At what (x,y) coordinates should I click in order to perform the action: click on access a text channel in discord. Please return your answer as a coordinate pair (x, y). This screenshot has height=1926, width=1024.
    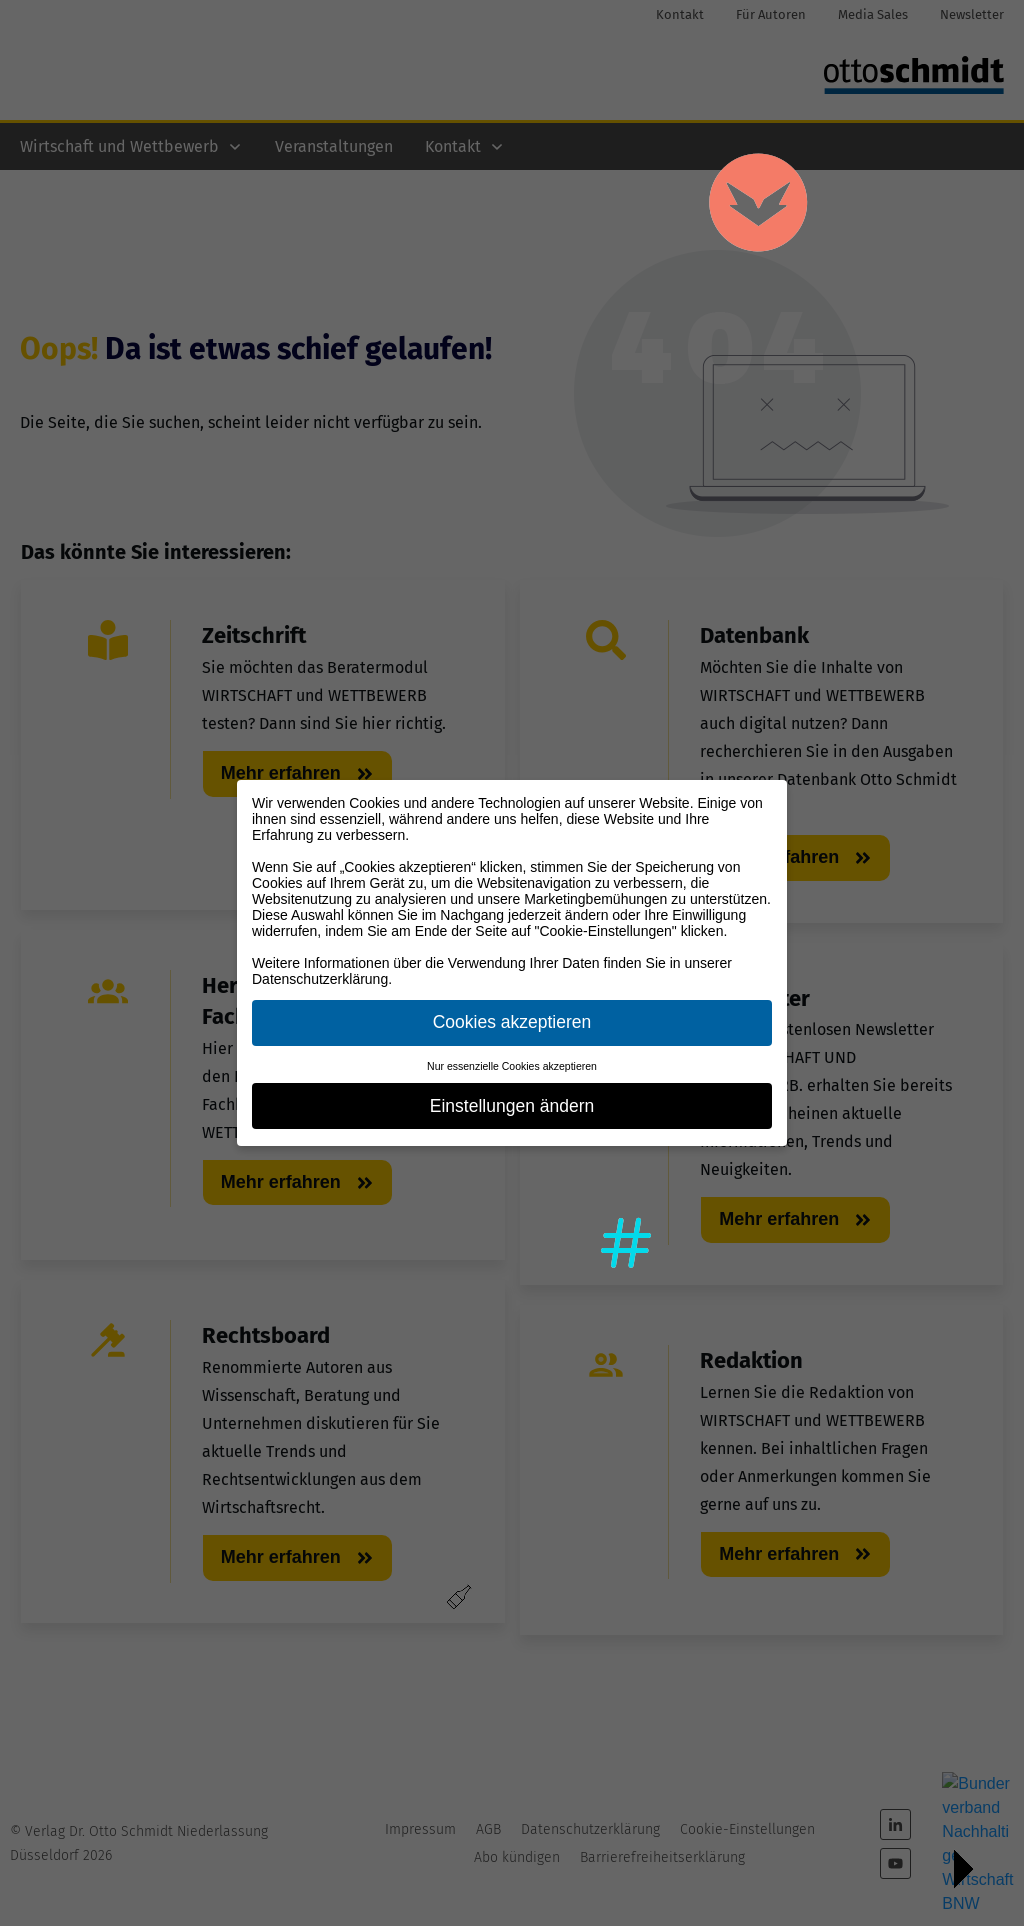
    Looking at the image, I should click on (626, 1243).